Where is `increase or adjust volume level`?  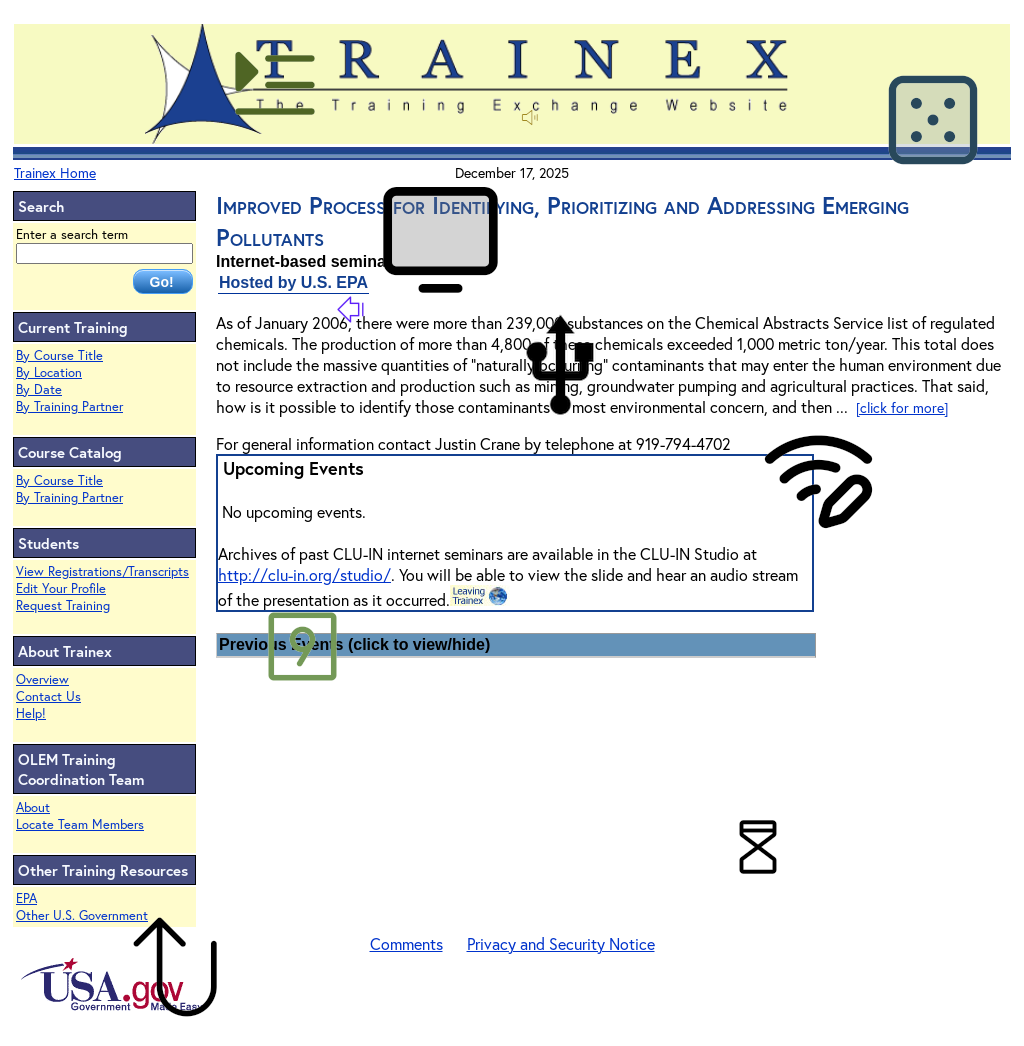
increase or adjust volume level is located at coordinates (529, 117).